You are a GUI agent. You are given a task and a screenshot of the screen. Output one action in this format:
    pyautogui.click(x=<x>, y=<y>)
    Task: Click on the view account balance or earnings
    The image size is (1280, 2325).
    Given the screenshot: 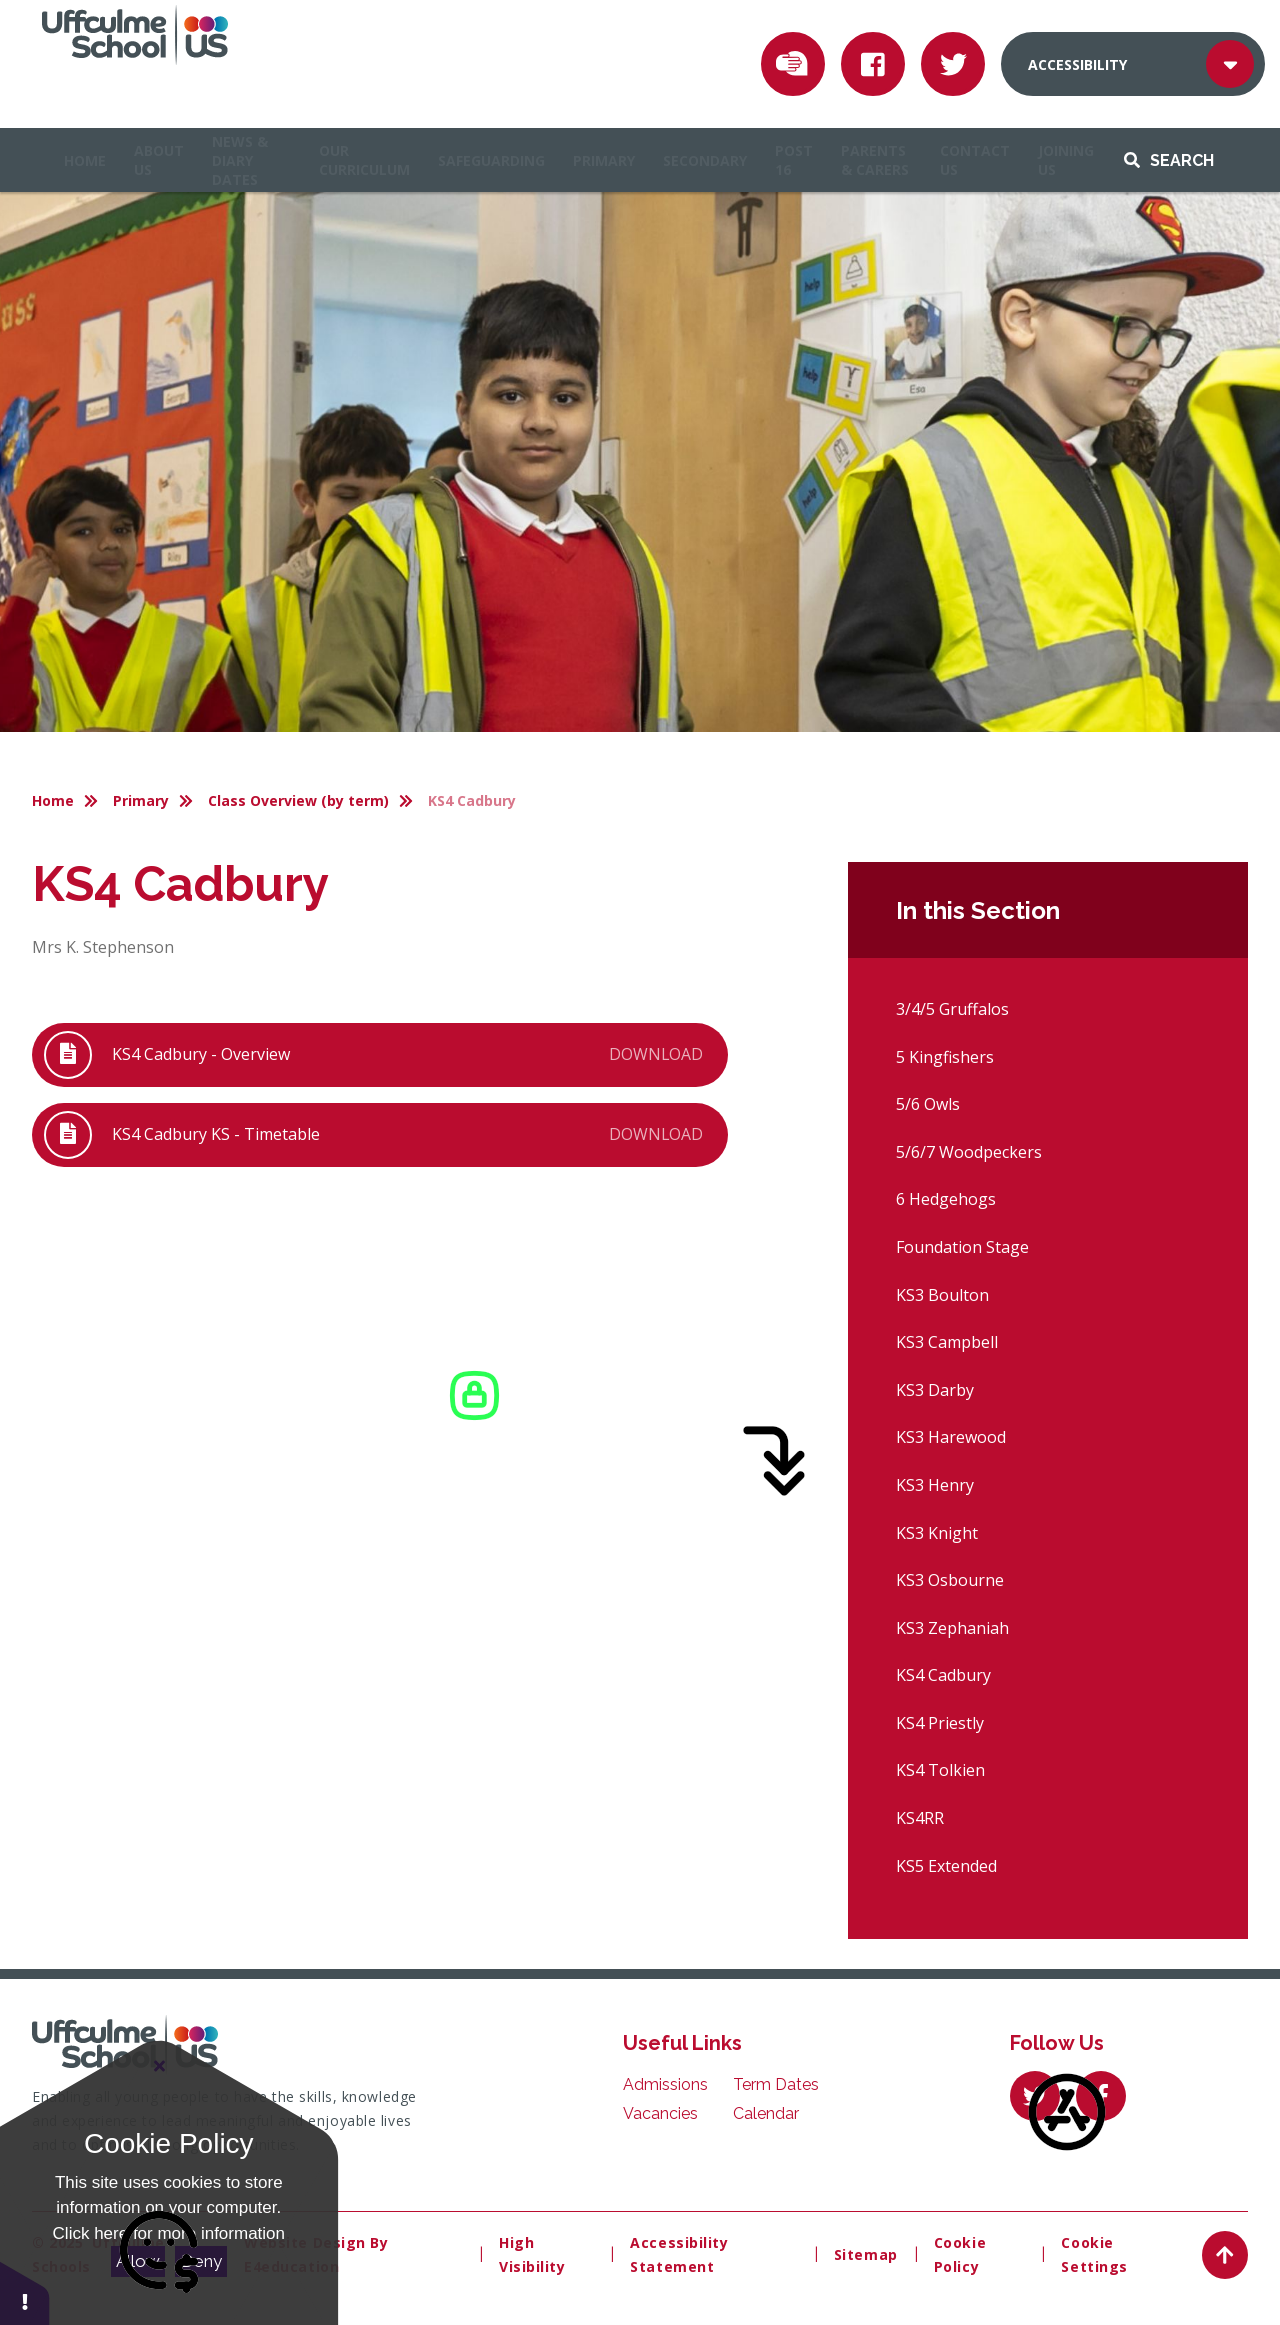 What is the action you would take?
    pyautogui.click(x=159, y=2250)
    